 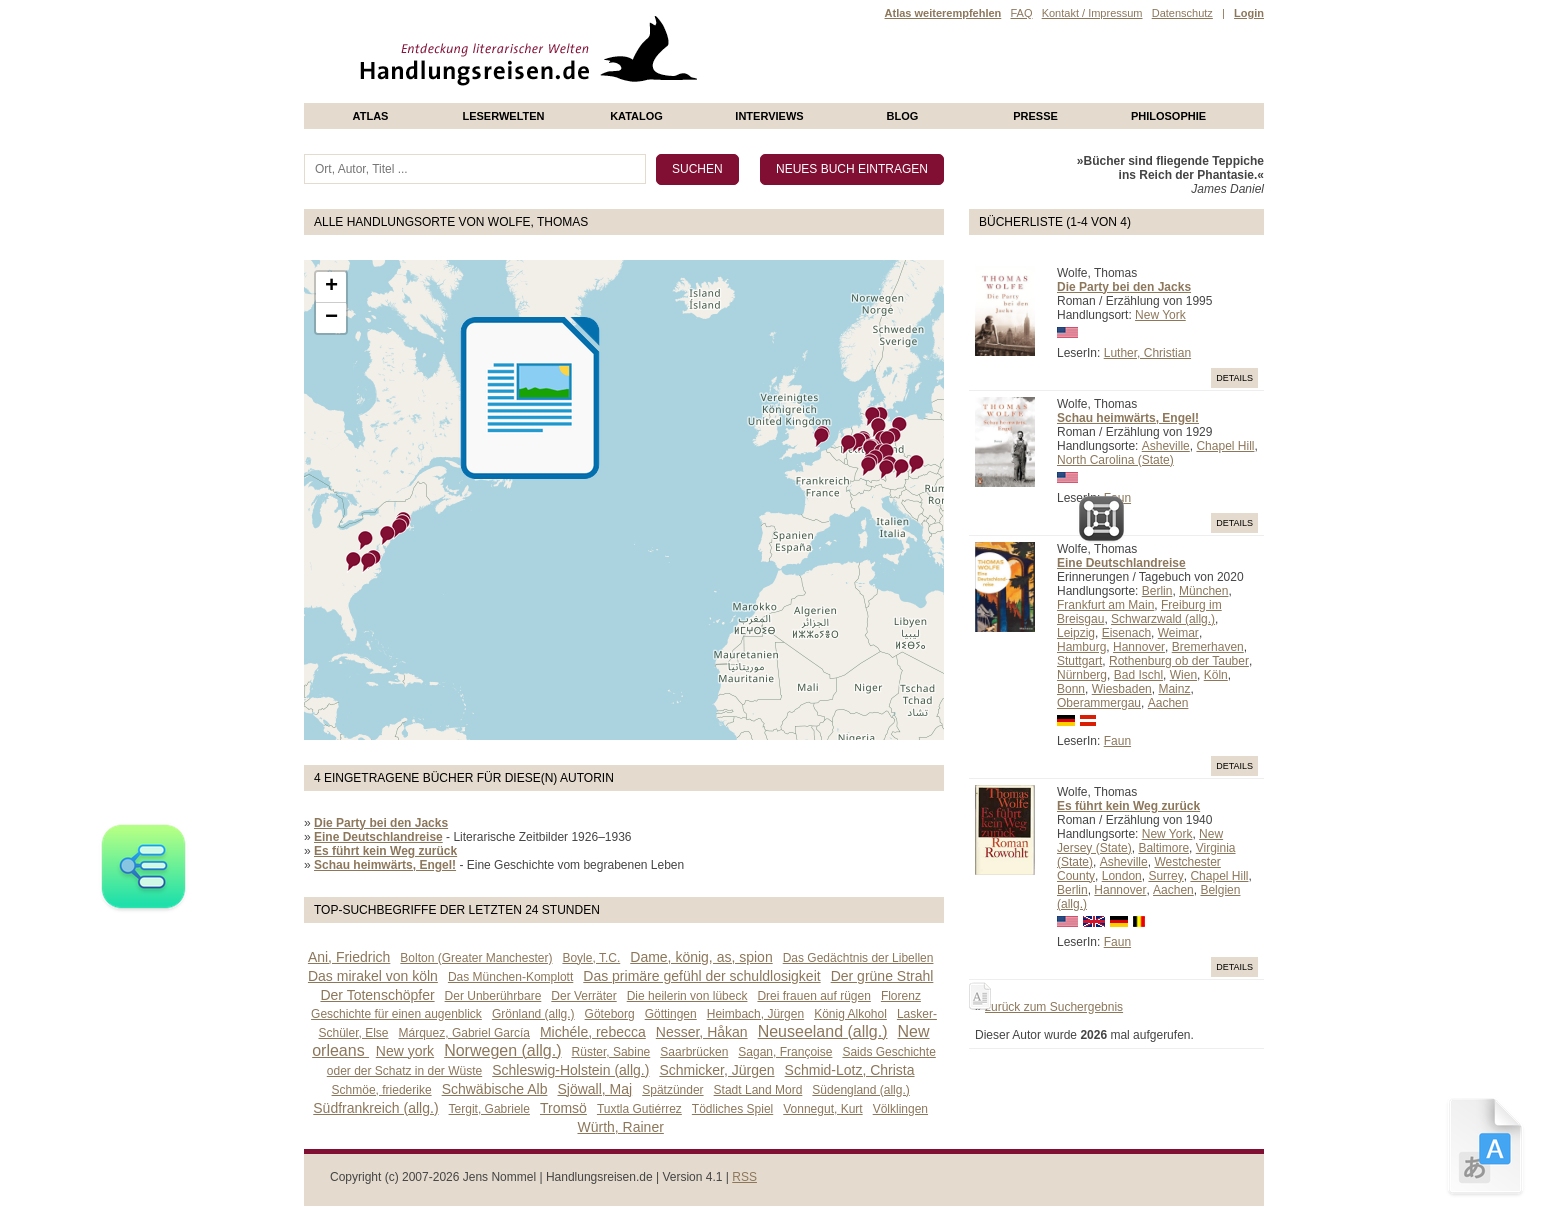 What do you see at coordinates (143, 866) in the screenshot?
I see `open labyrinth mind-mapping app` at bounding box center [143, 866].